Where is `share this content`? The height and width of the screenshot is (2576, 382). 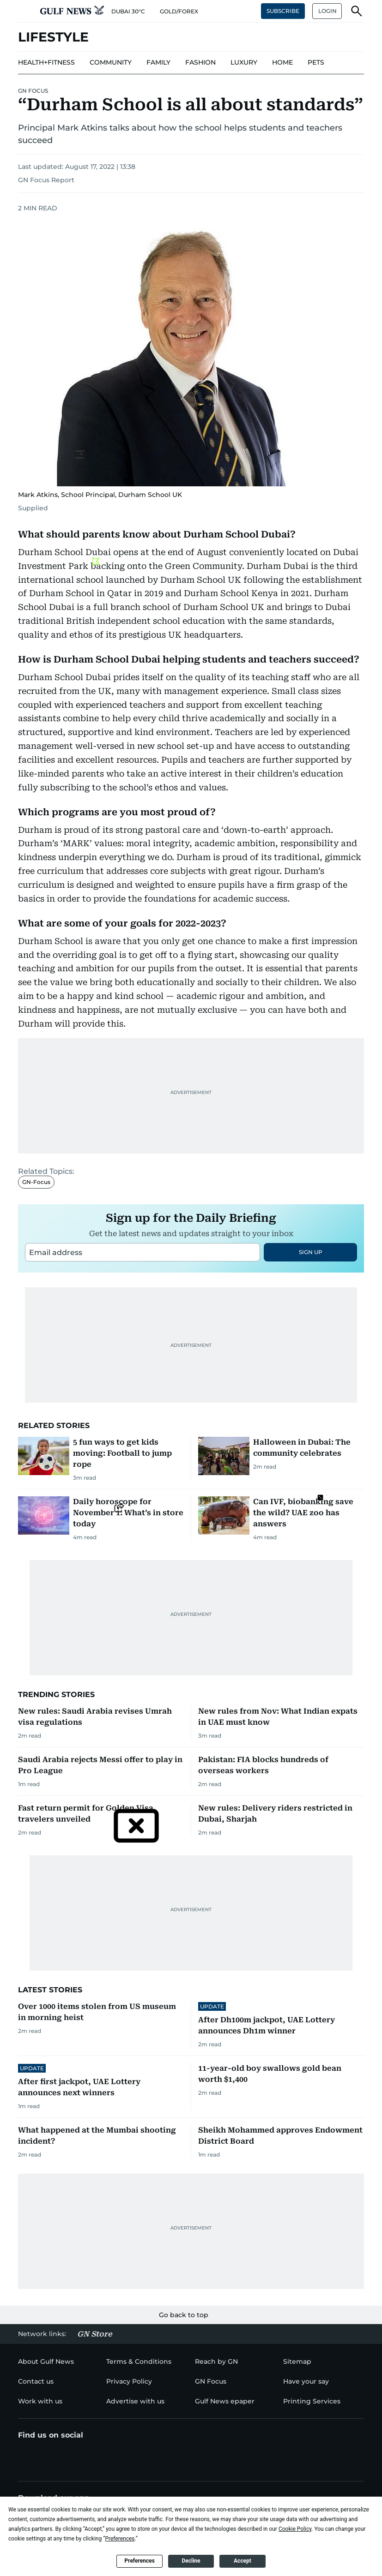
share this content is located at coordinates (119, 1507).